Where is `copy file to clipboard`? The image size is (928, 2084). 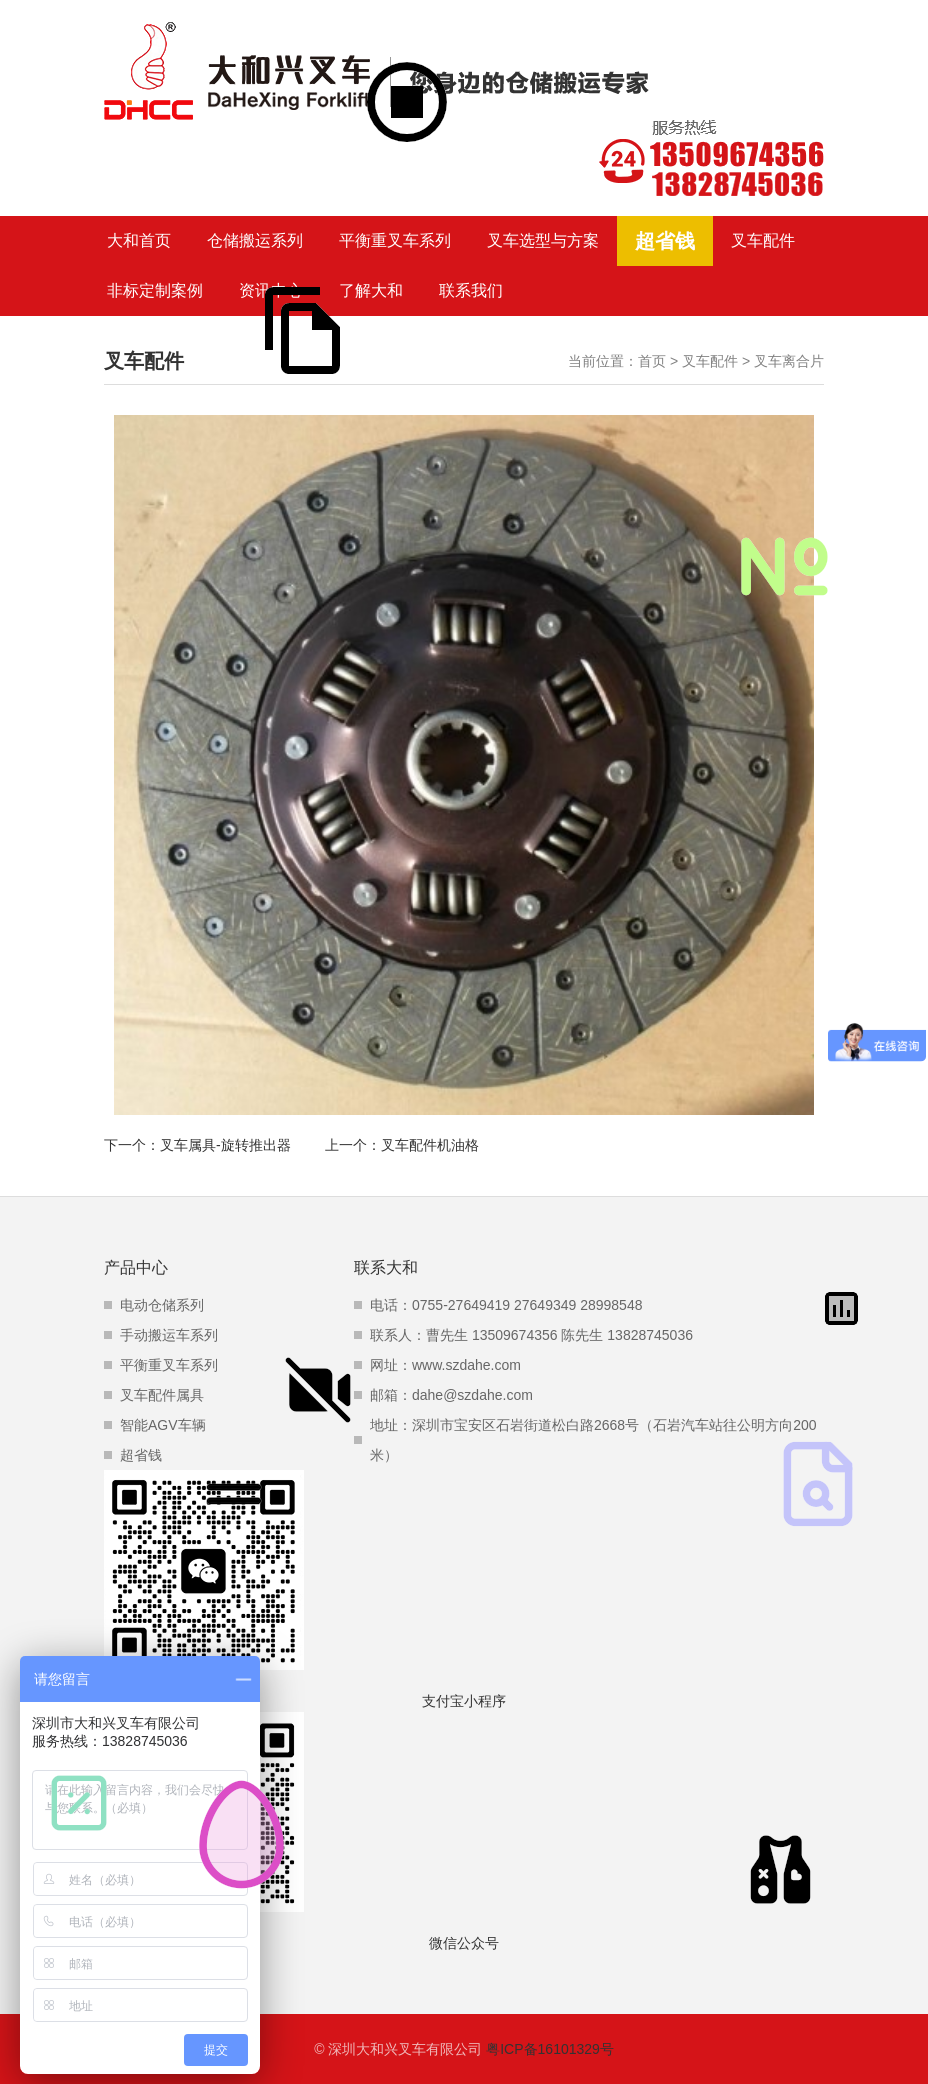 copy file to clipboard is located at coordinates (304, 330).